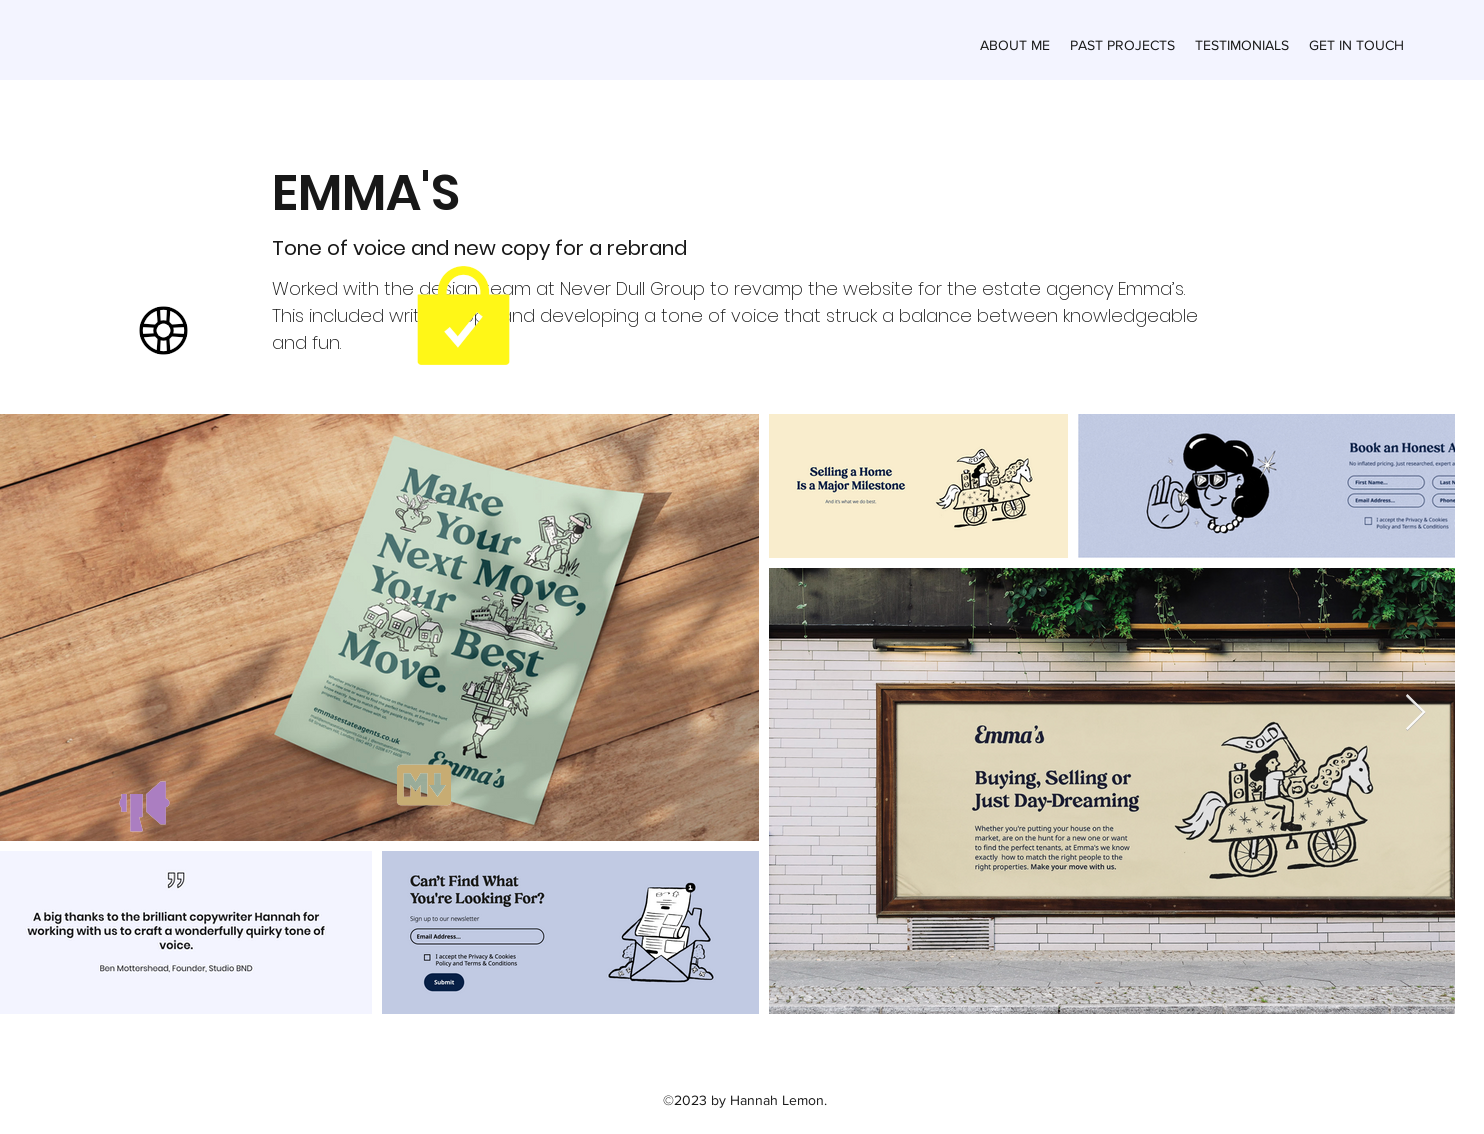  What do you see at coordinates (424, 785) in the screenshot?
I see `indicates markdown formatting is supported` at bounding box center [424, 785].